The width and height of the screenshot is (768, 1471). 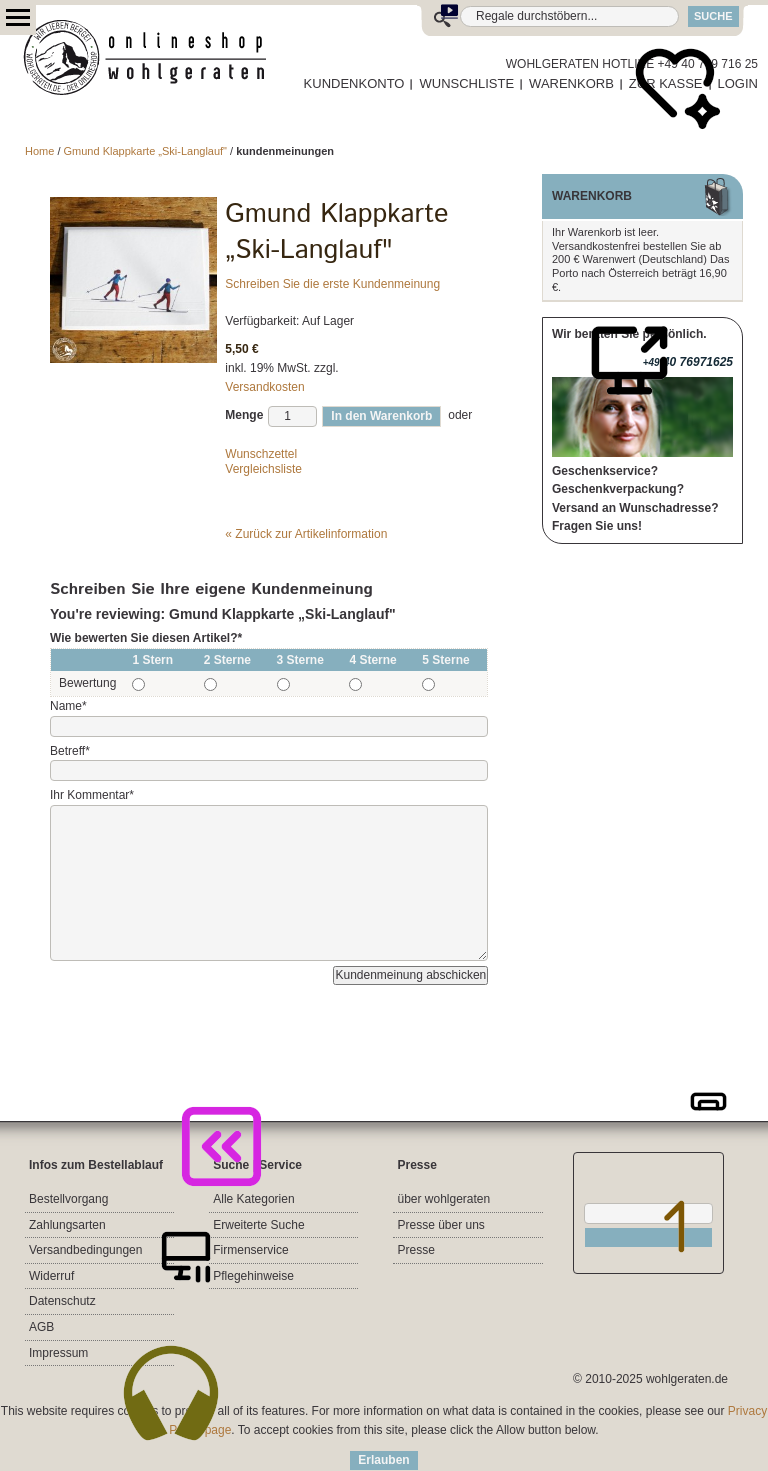 What do you see at coordinates (629, 360) in the screenshot?
I see `share your screen with others` at bounding box center [629, 360].